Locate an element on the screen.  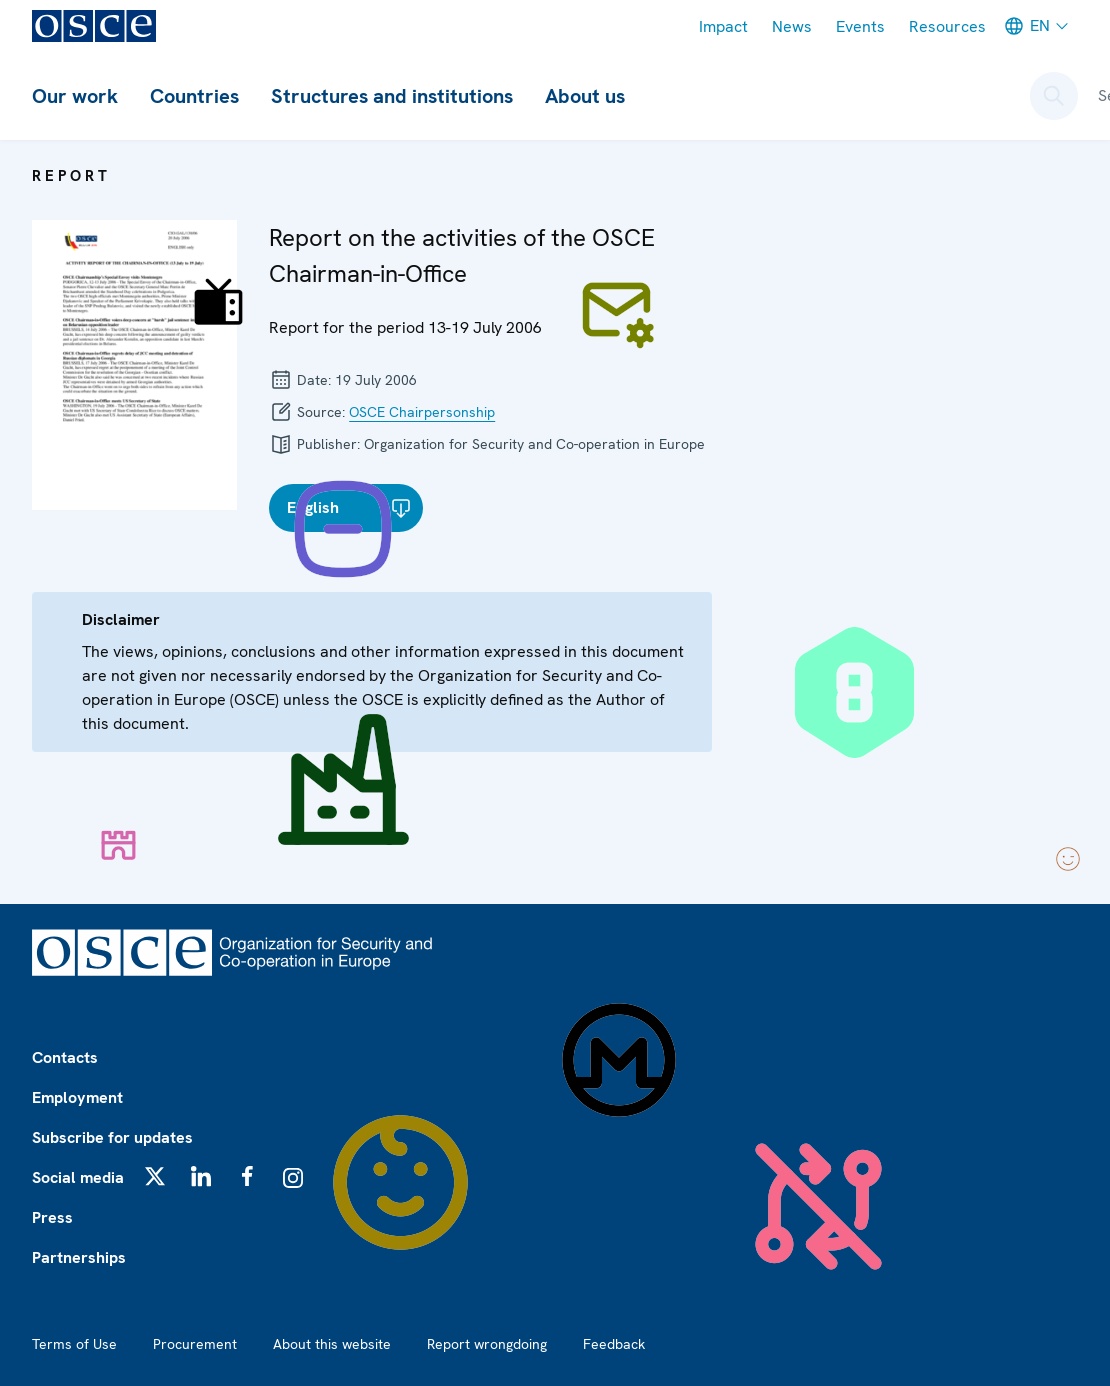
insert a winking emoji or emoticon is located at coordinates (1068, 859).